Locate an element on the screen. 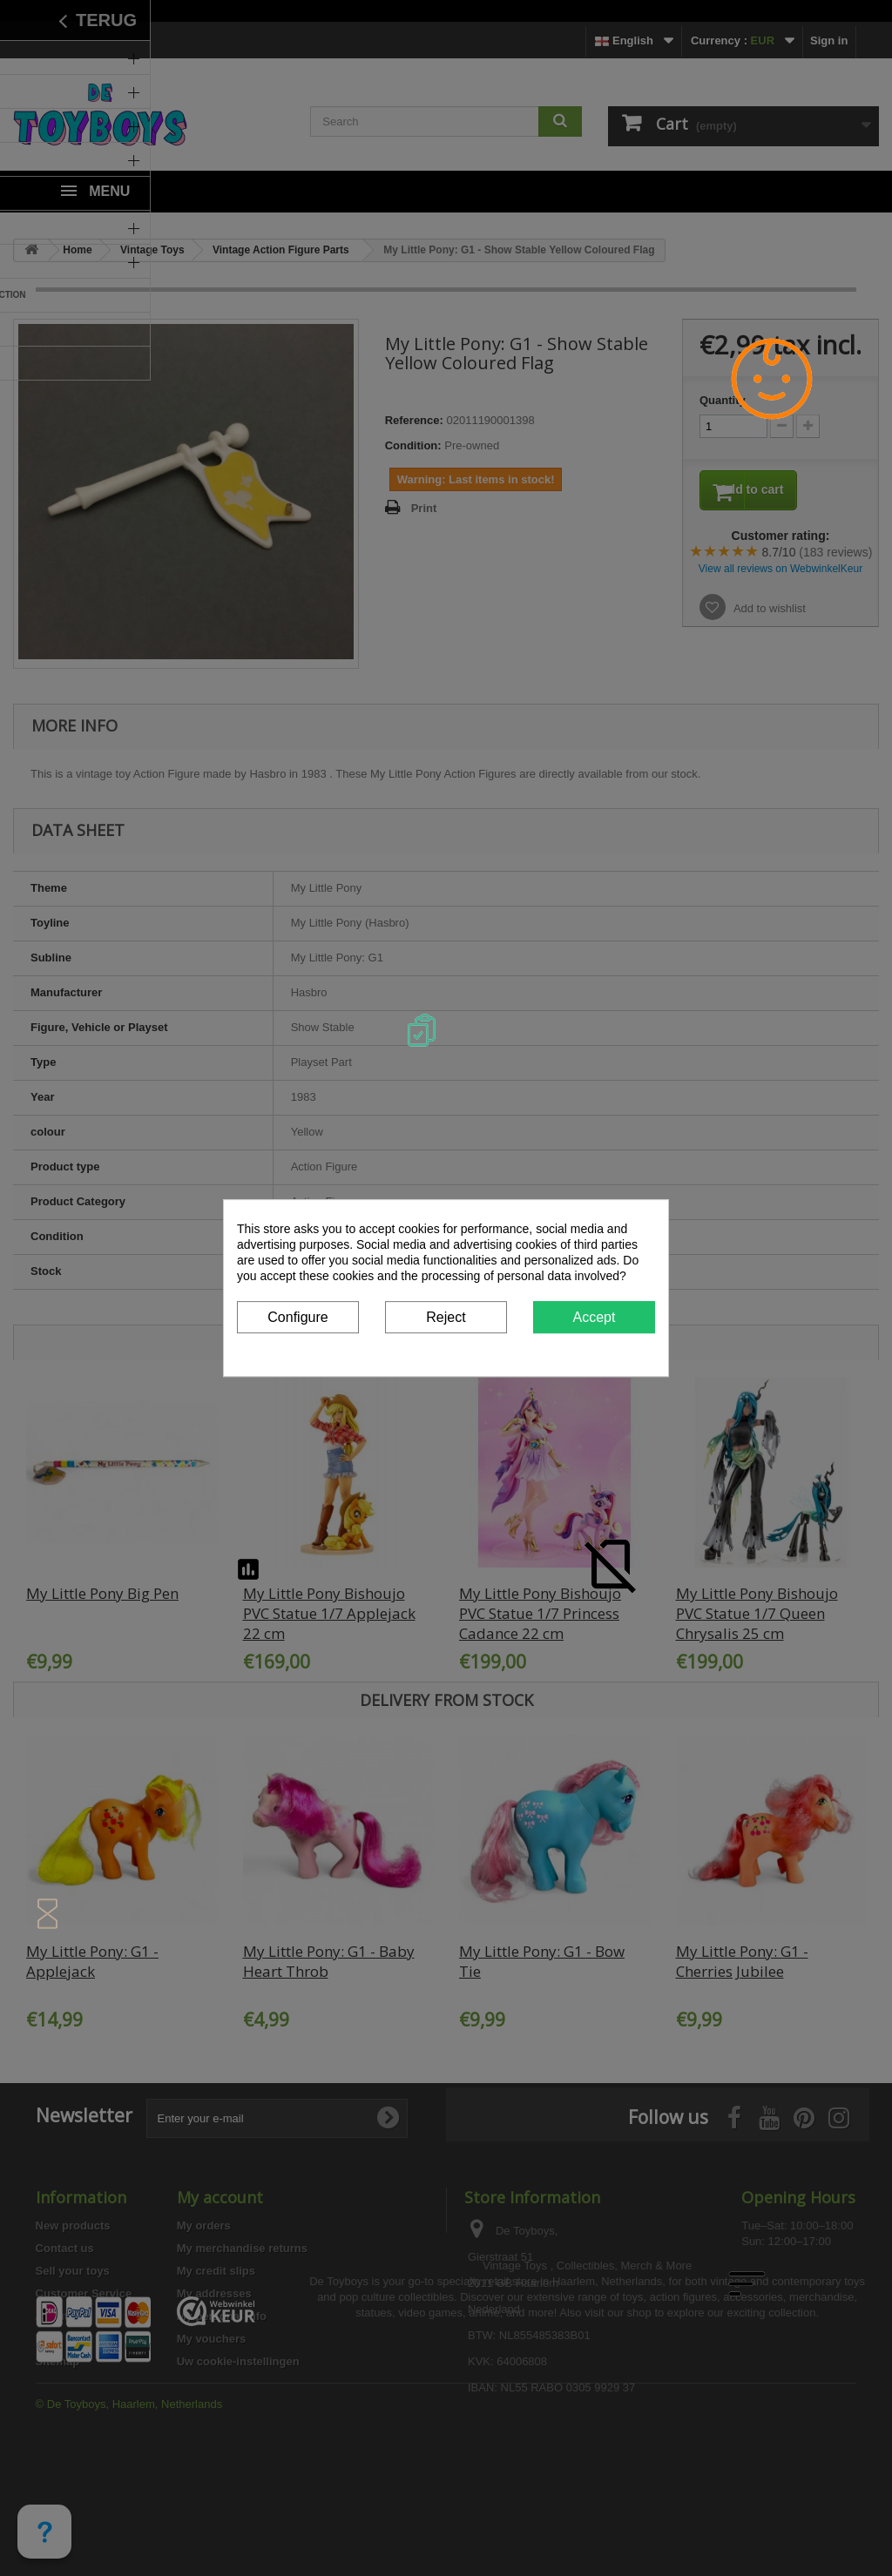 The image size is (892, 2576). view poll results is located at coordinates (248, 1569).